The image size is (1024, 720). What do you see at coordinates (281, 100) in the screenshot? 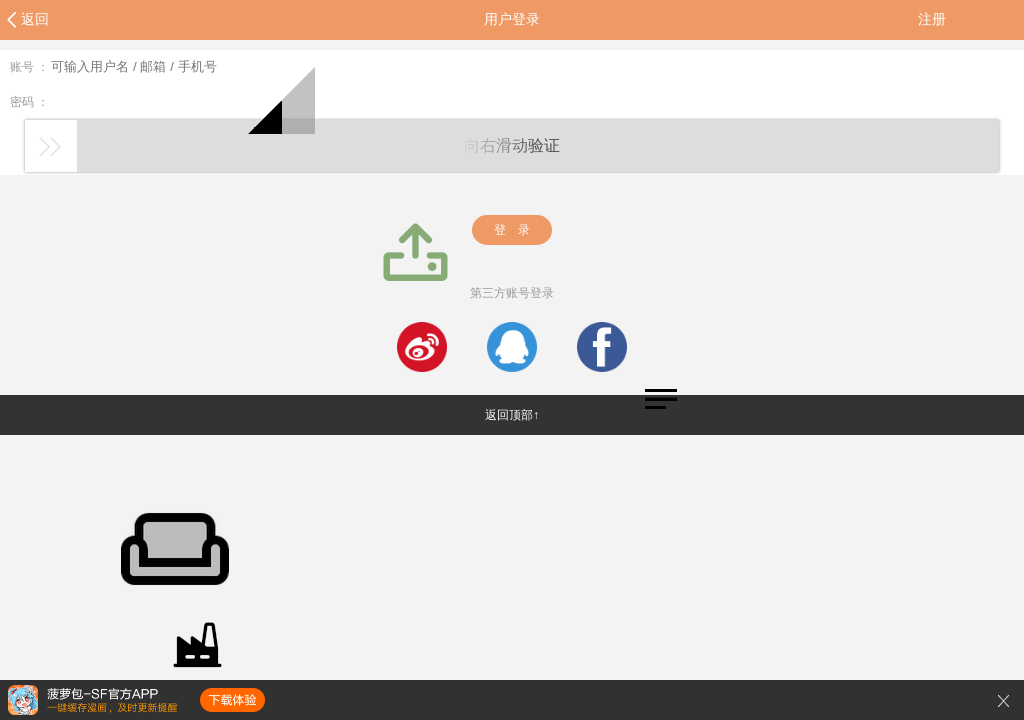
I see `indicates weak cellular signal strength` at bounding box center [281, 100].